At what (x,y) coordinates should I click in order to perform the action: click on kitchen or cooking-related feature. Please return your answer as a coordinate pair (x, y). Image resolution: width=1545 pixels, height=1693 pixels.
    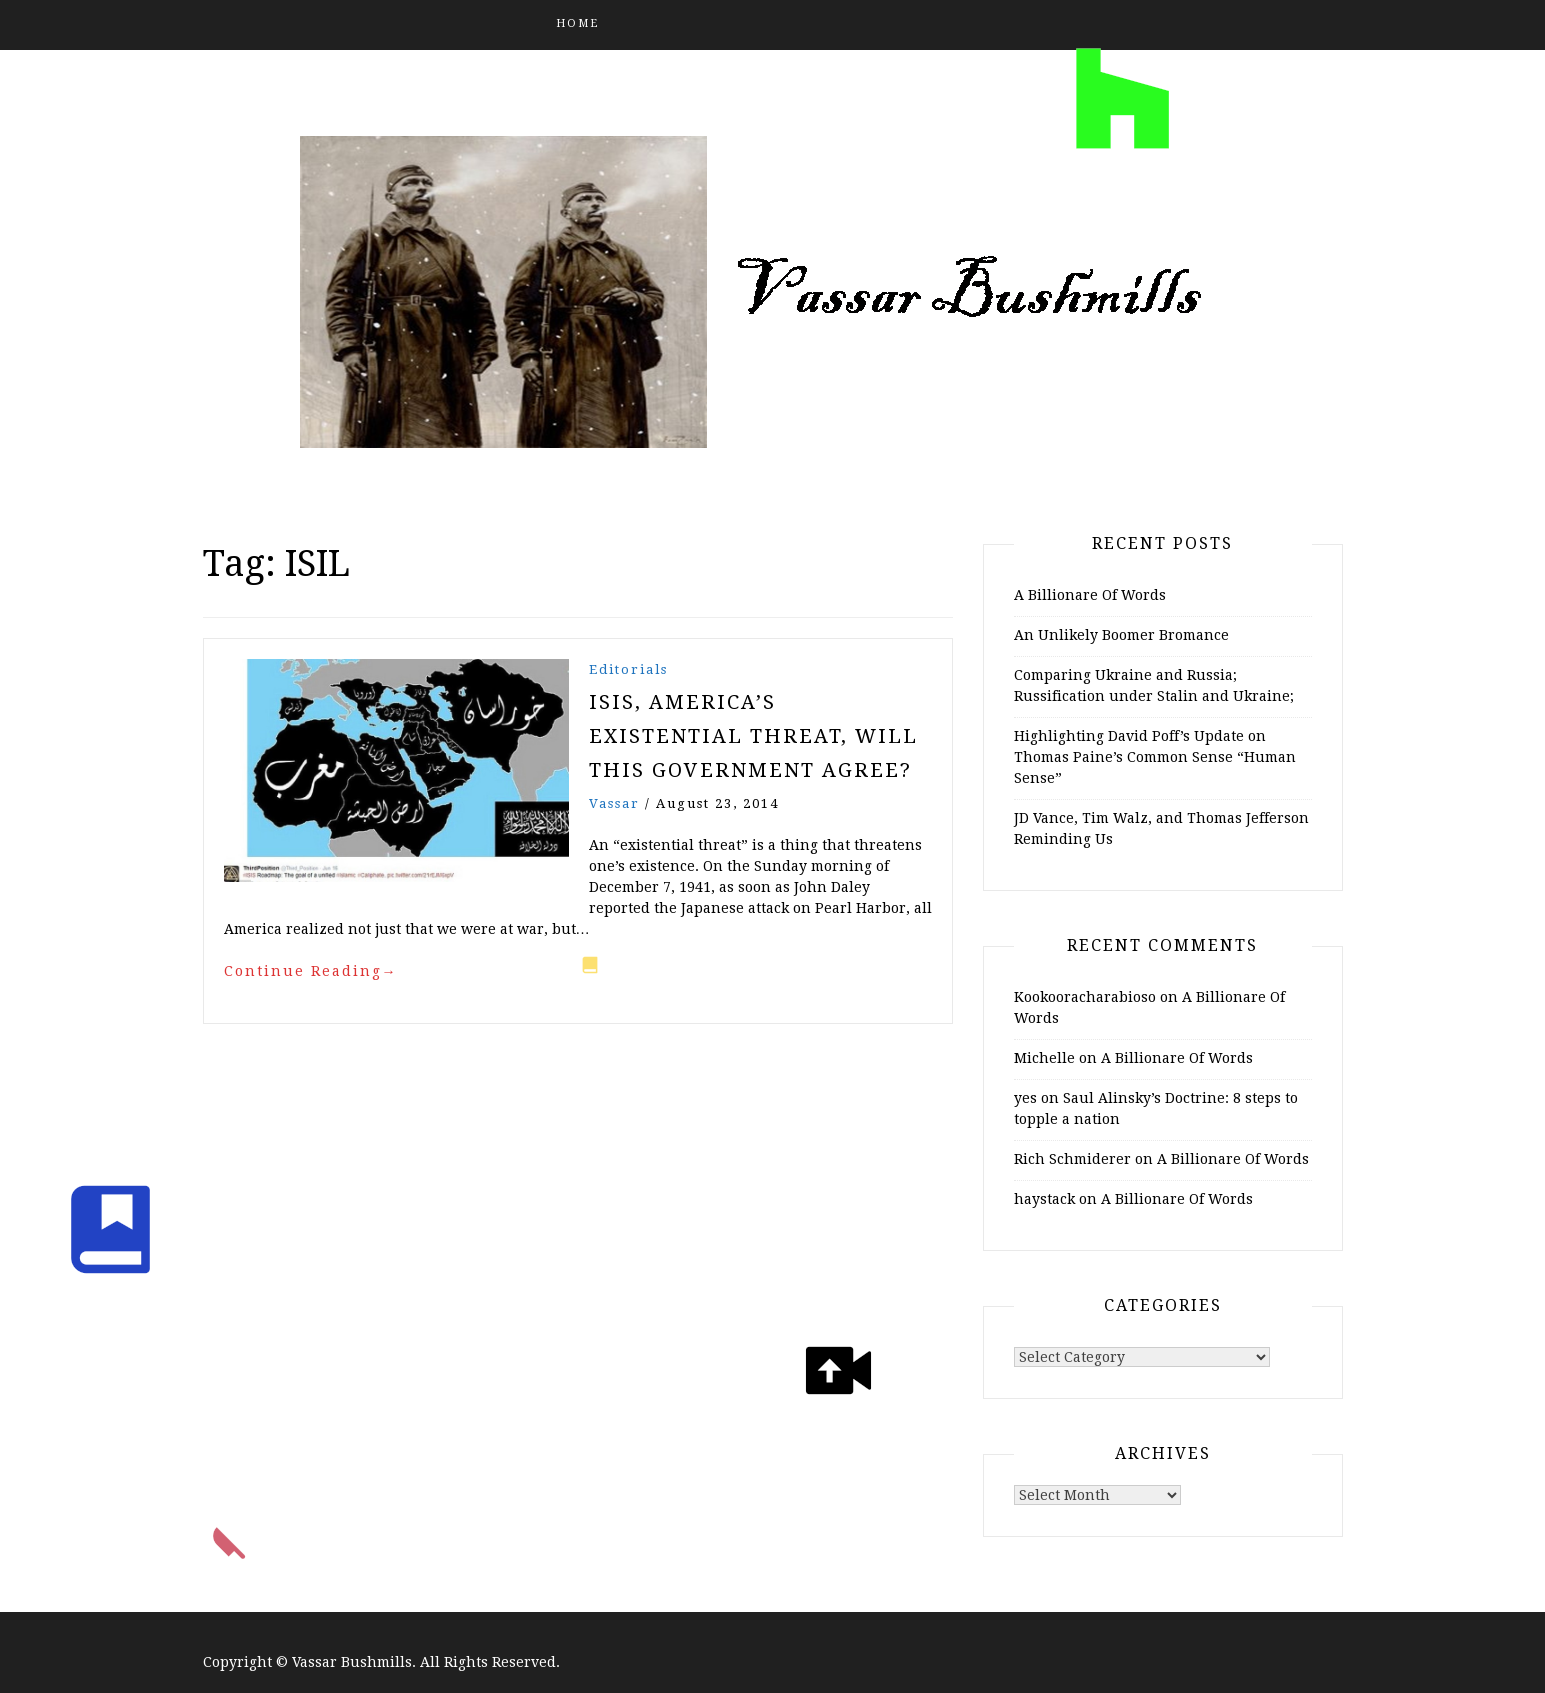
    Looking at the image, I should click on (228, 1543).